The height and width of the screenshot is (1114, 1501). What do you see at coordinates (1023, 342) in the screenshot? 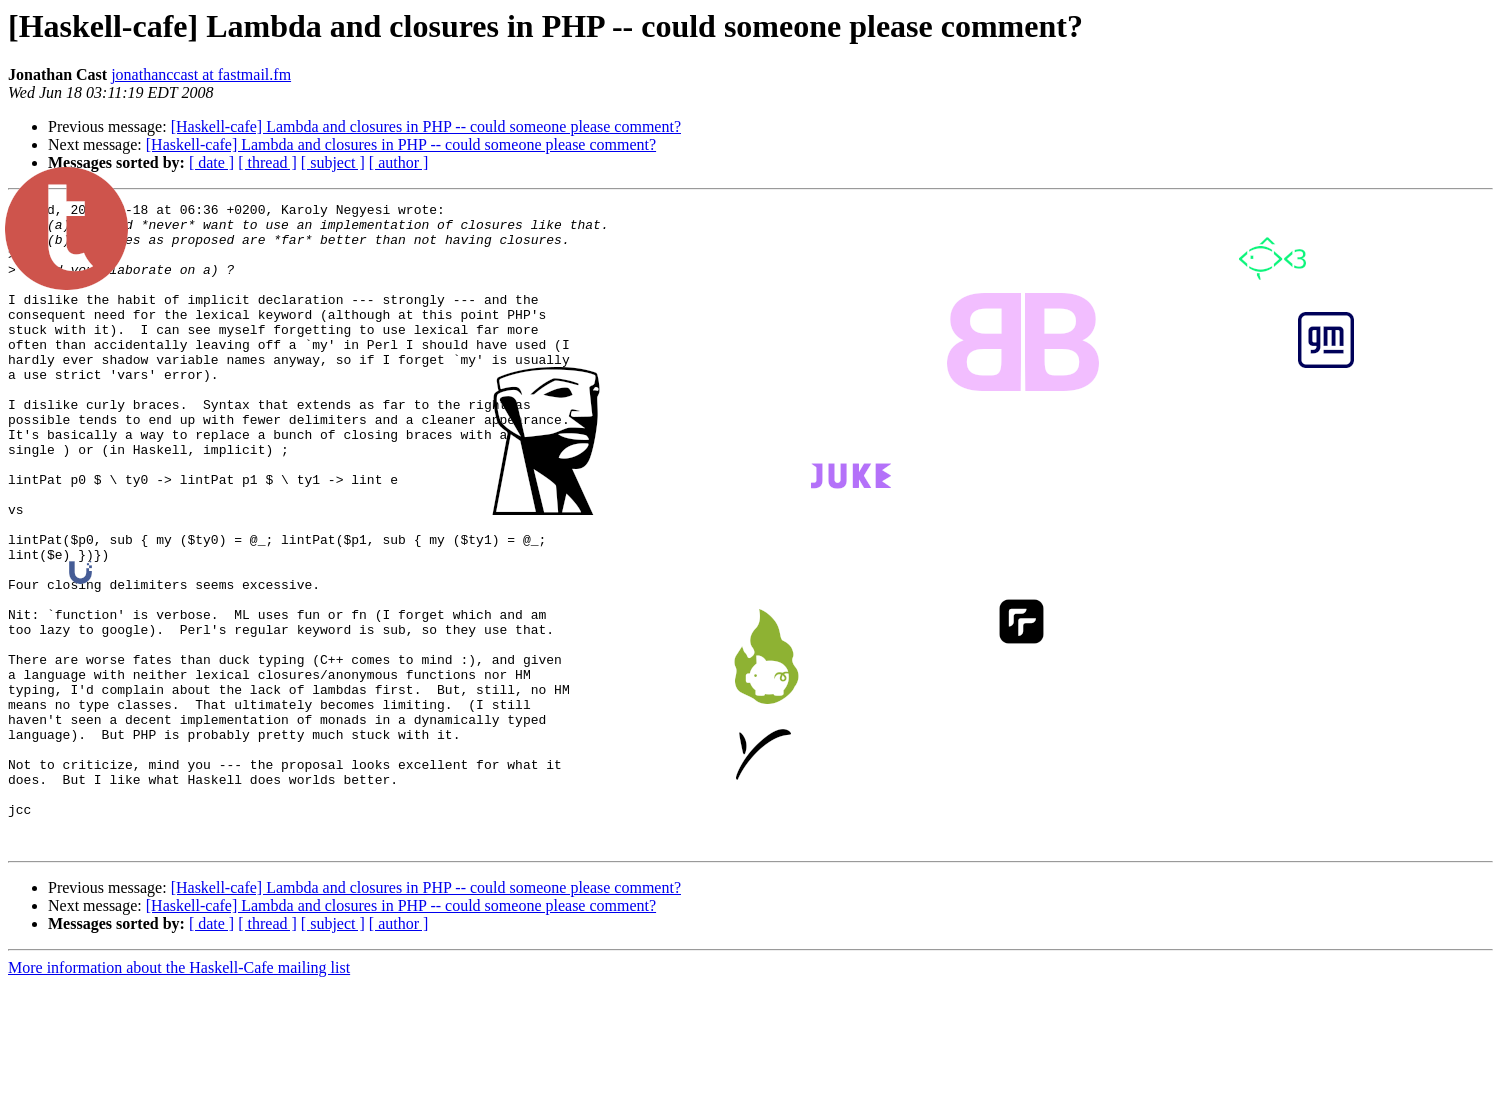
I see `NodeBB forum software logo` at bounding box center [1023, 342].